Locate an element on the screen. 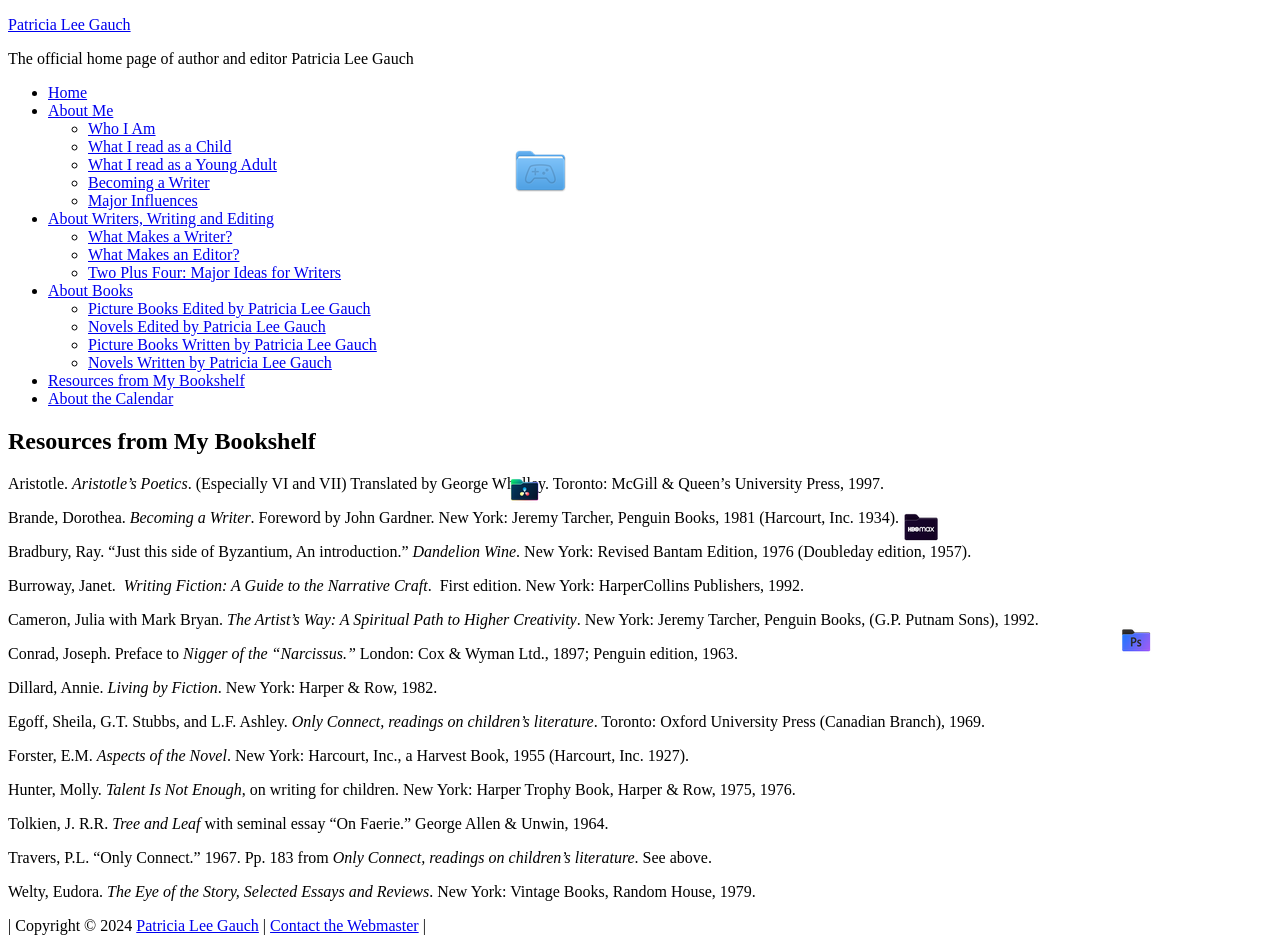 This screenshot has width=1280, height=943. open davinci resolve project files folder is located at coordinates (524, 490).